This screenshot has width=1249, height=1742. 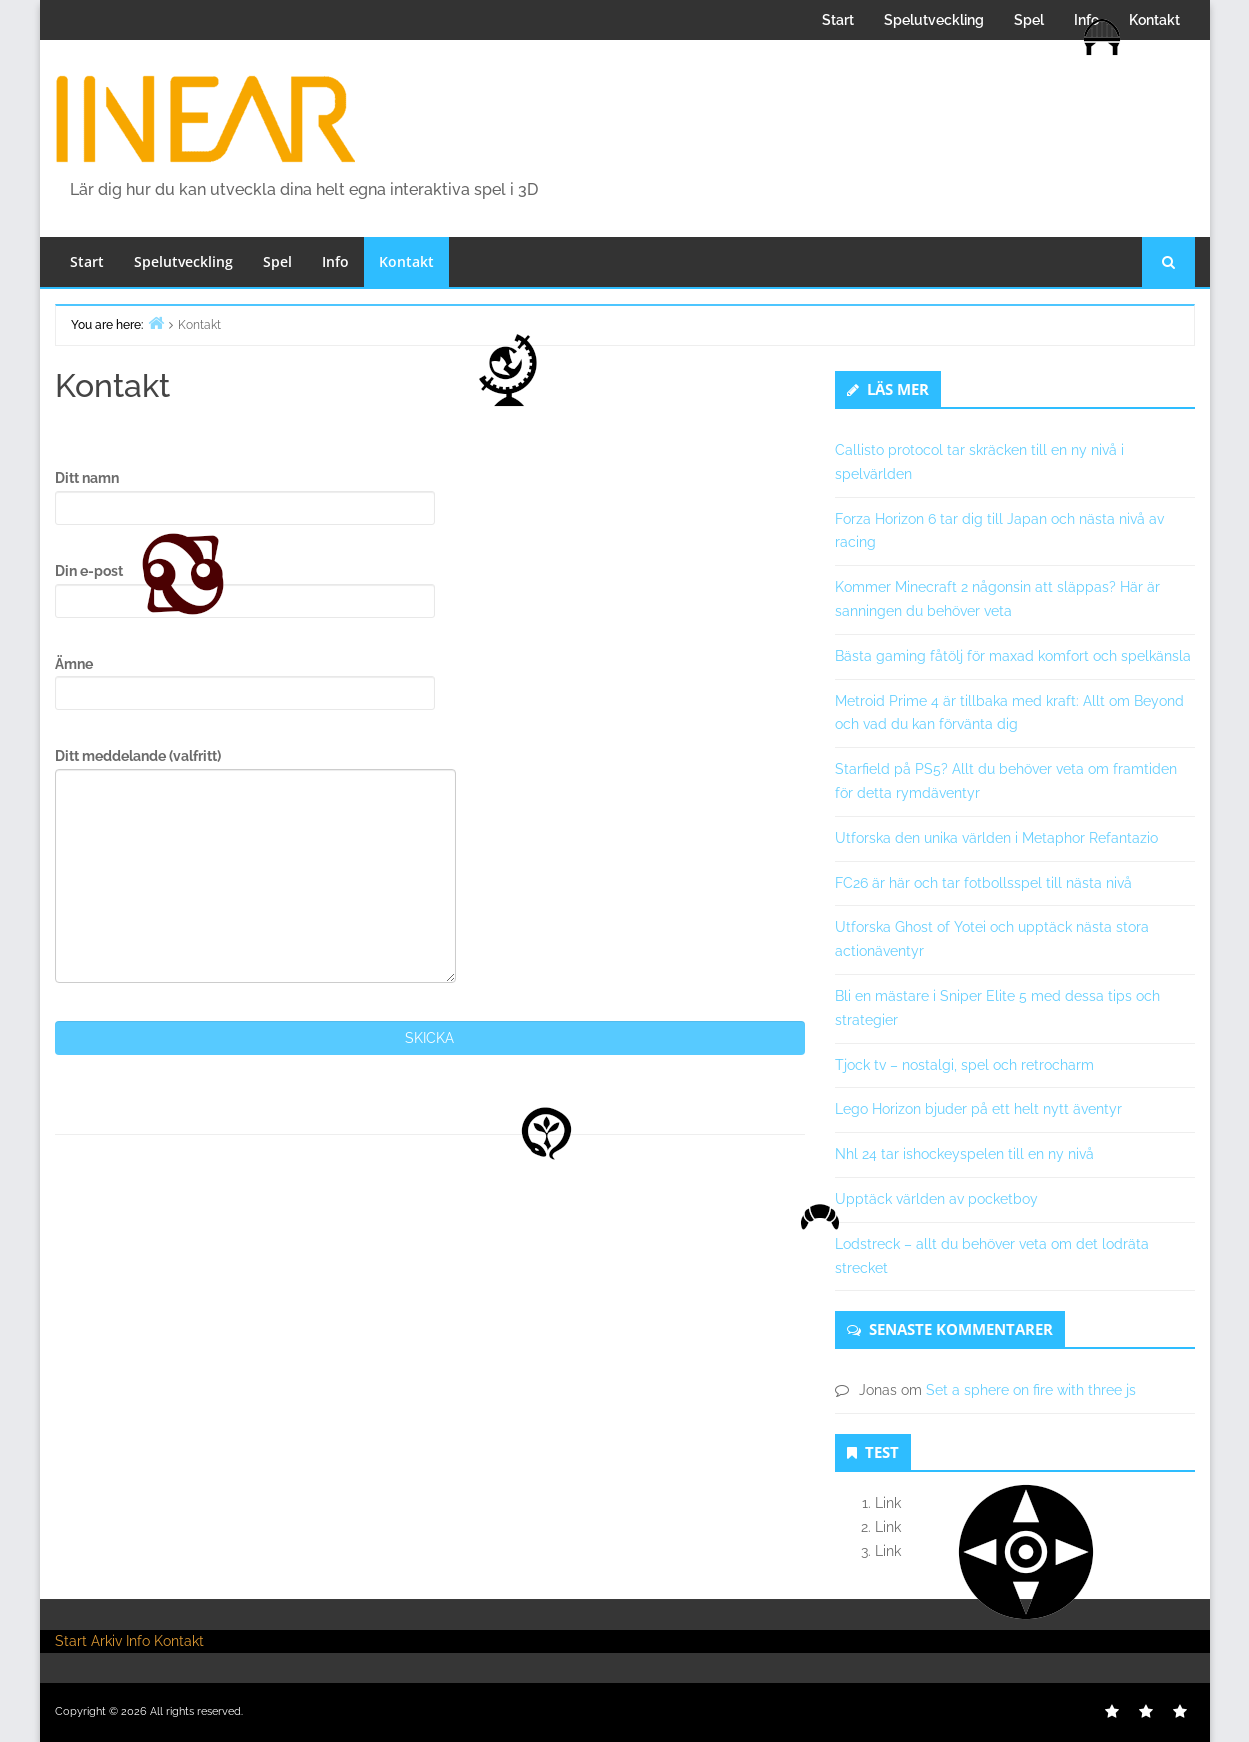 I want to click on navigate to bridges or infrastructure on a map, so click(x=1102, y=37).